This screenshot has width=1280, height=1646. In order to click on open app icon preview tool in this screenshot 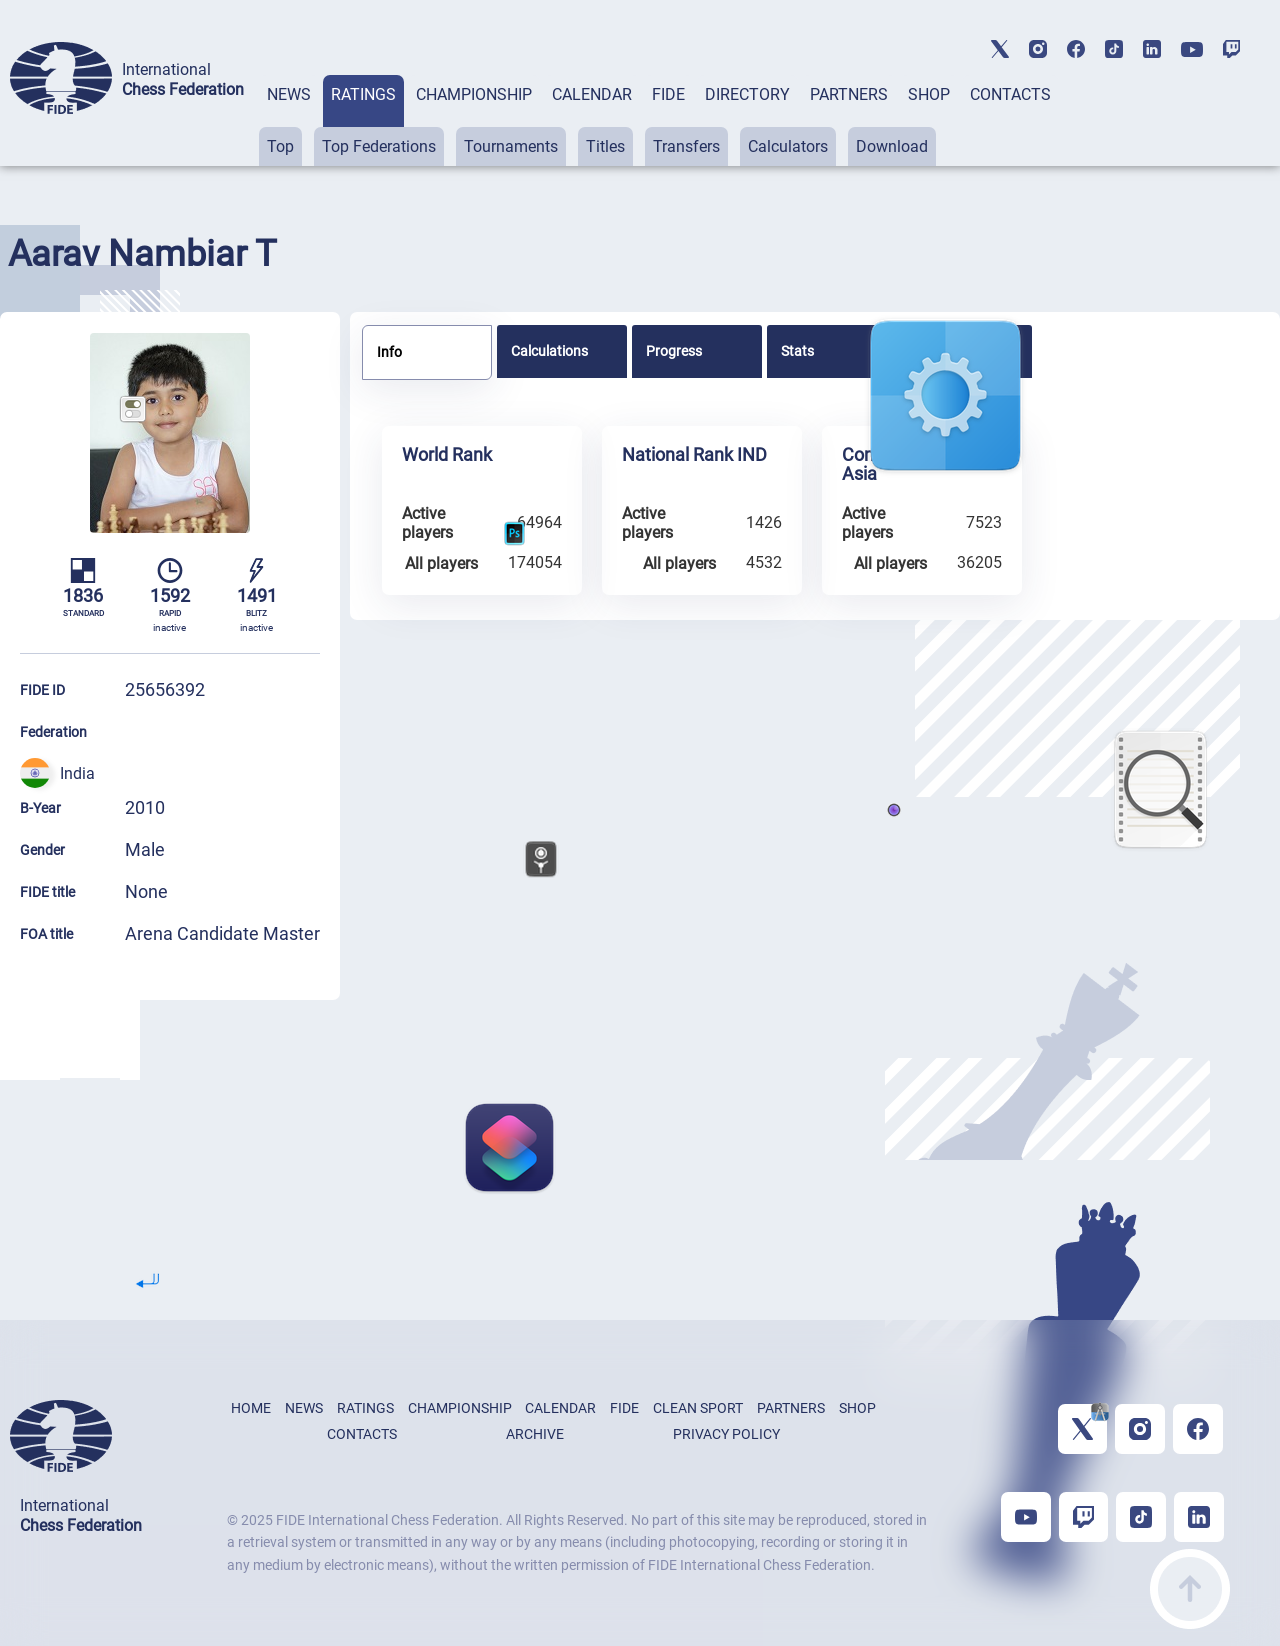, I will do `click(1100, 1412)`.